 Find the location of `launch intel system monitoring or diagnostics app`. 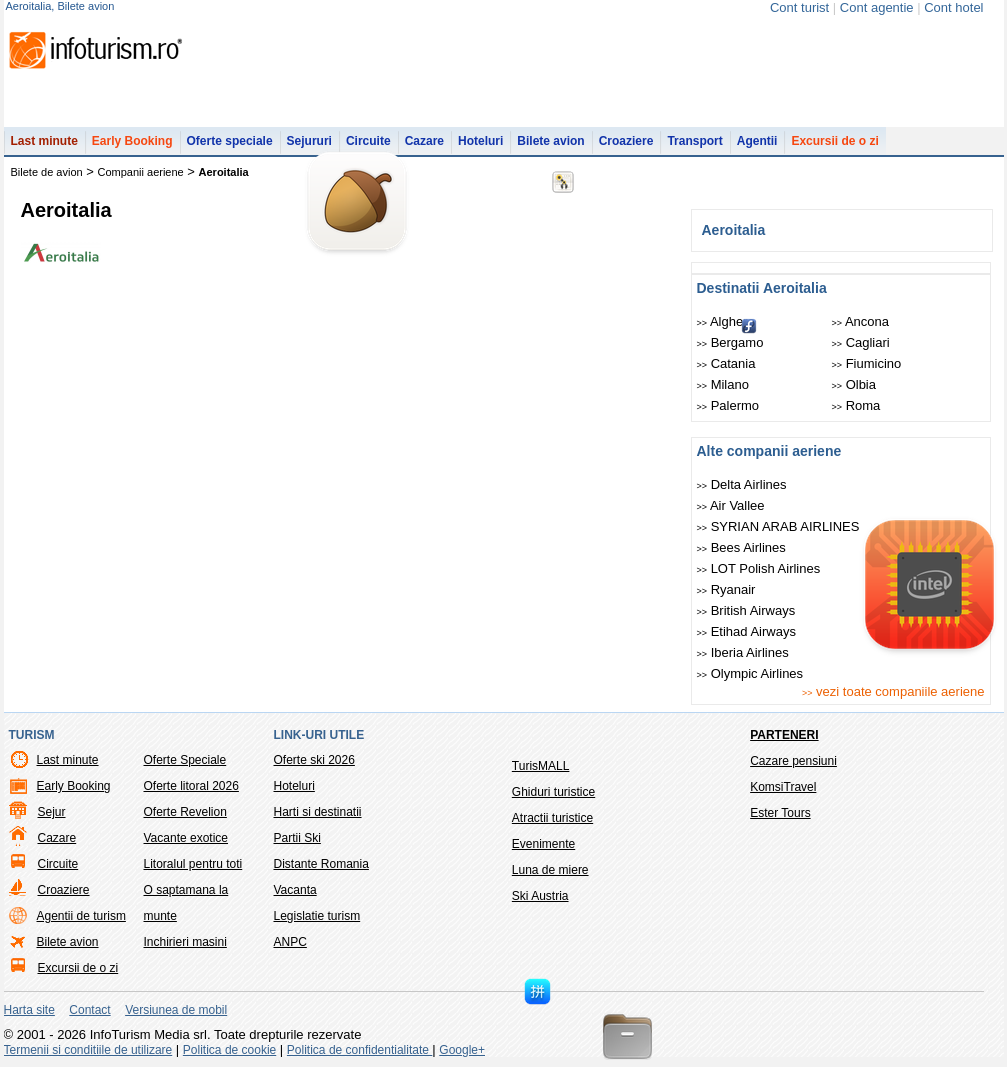

launch intel system monitoring or diagnostics app is located at coordinates (929, 584).